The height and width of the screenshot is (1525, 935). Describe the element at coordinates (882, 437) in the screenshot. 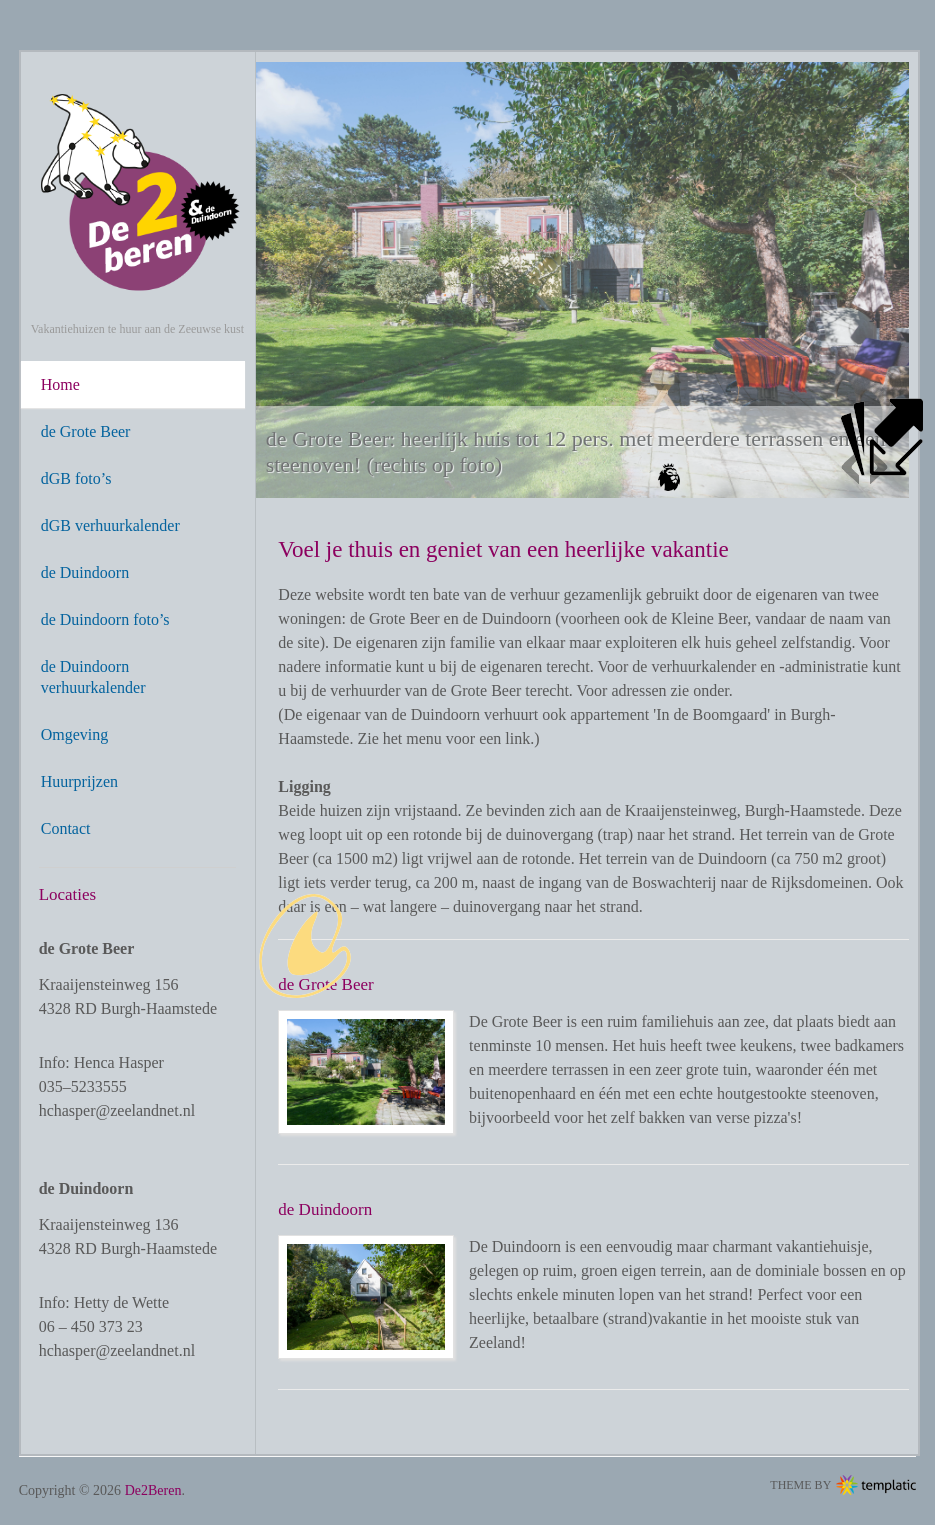

I see `visit cardmarket trading card marketplace` at that location.